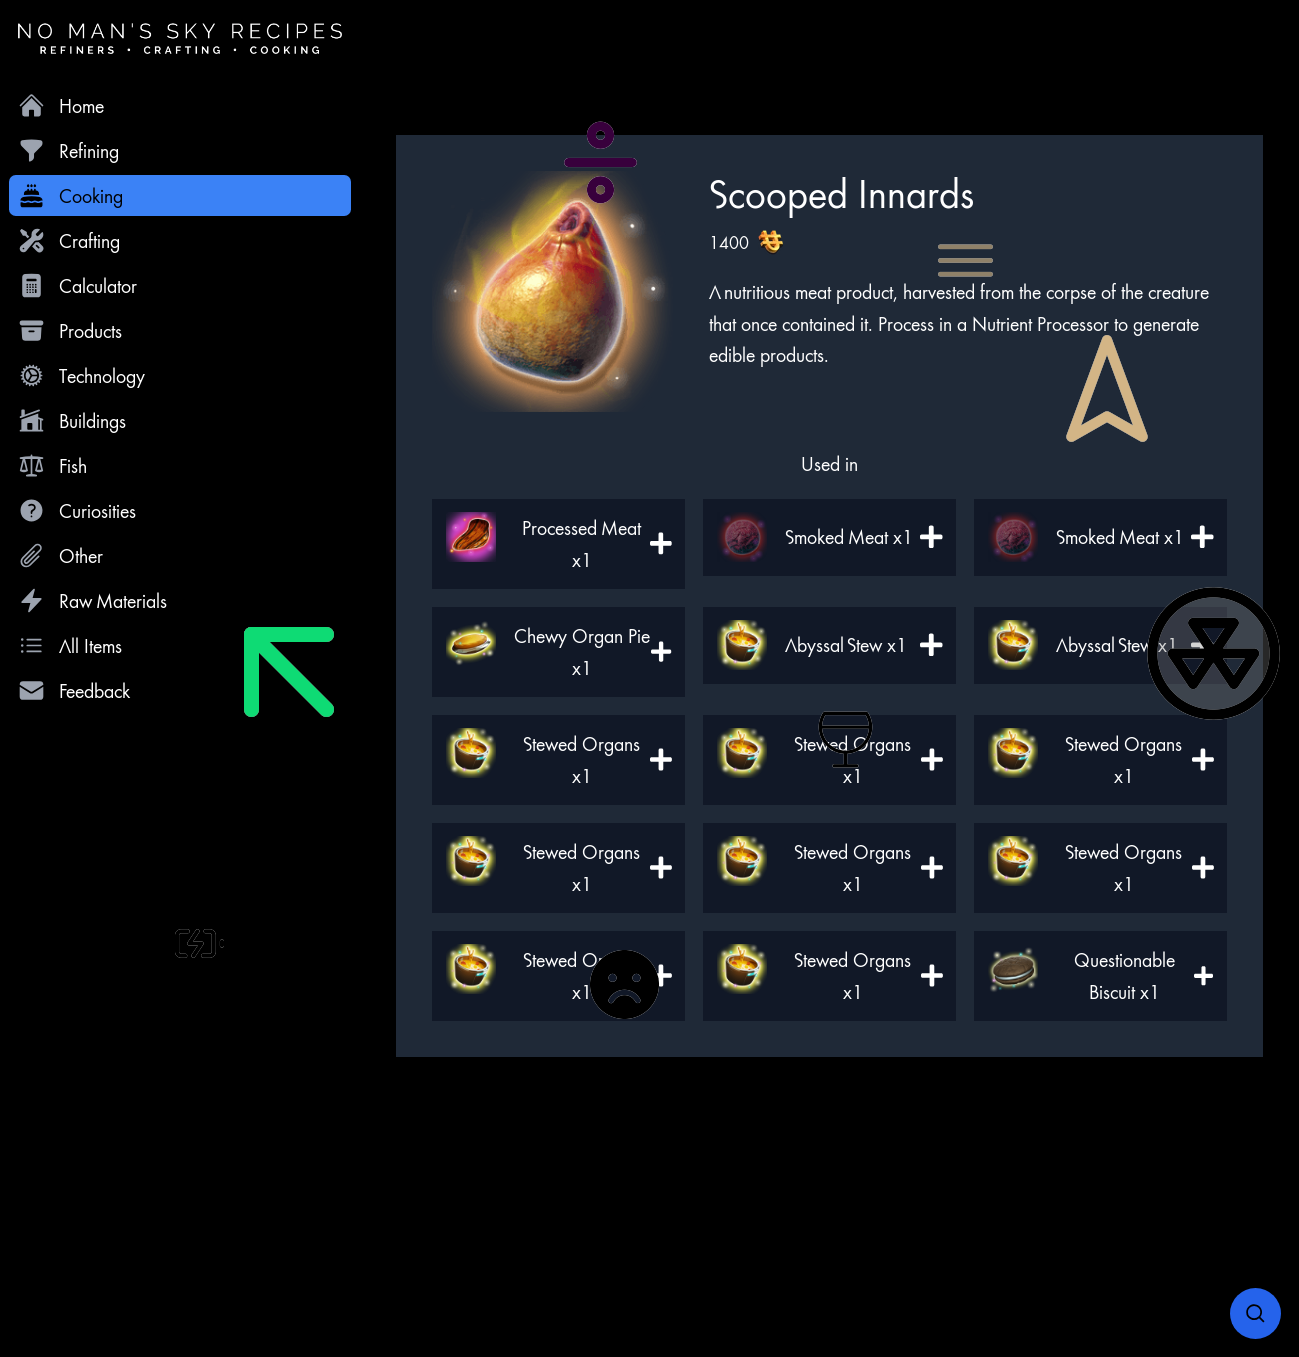  What do you see at coordinates (624, 984) in the screenshot?
I see `indicate negative feedback or dissatisfaction` at bounding box center [624, 984].